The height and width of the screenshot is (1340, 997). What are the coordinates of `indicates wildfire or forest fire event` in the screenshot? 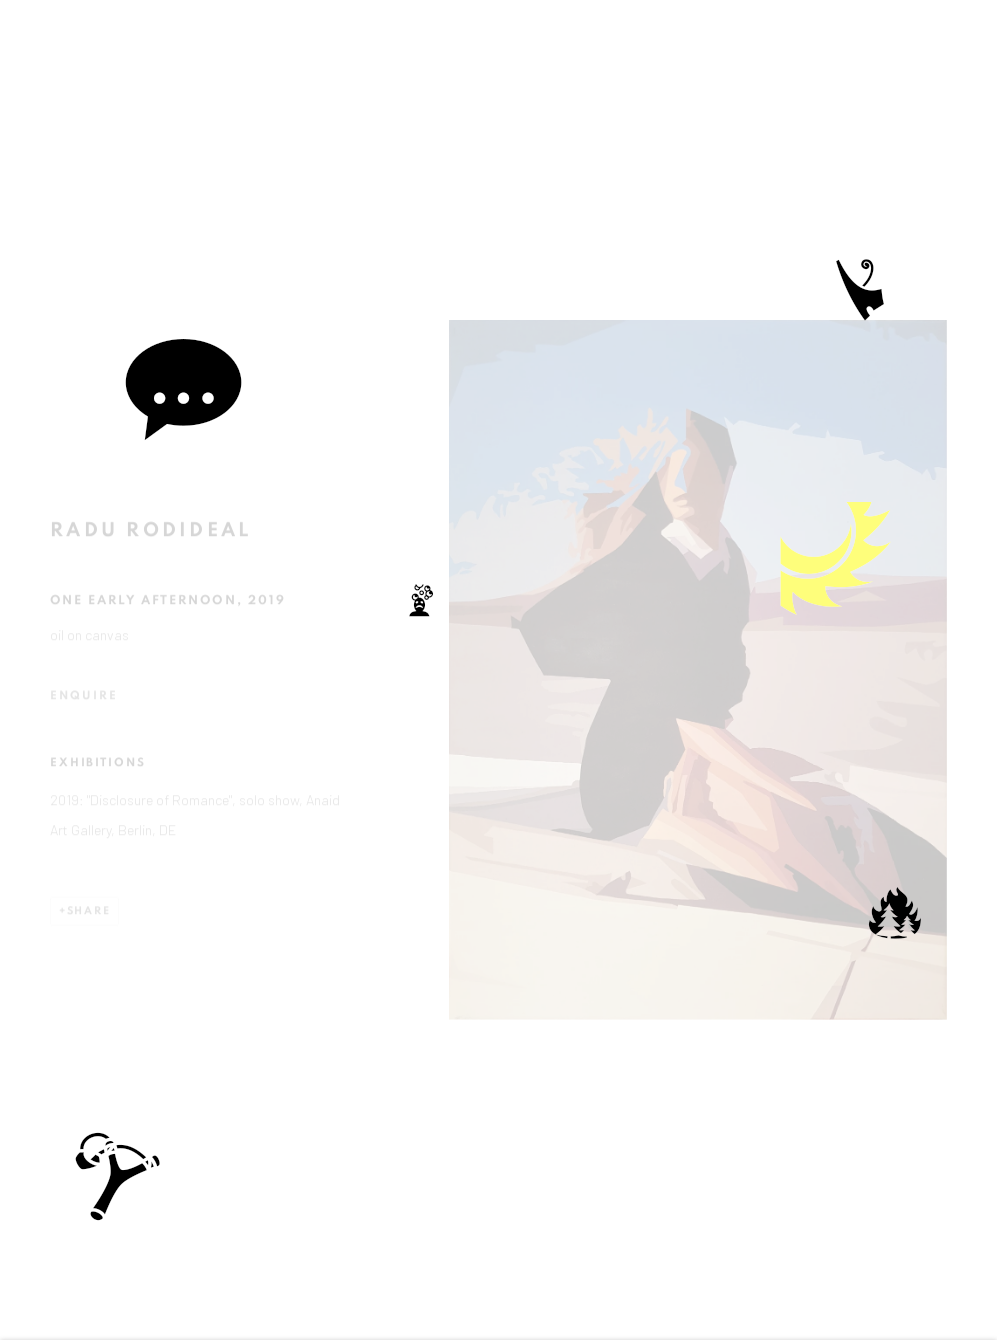 It's located at (895, 913).